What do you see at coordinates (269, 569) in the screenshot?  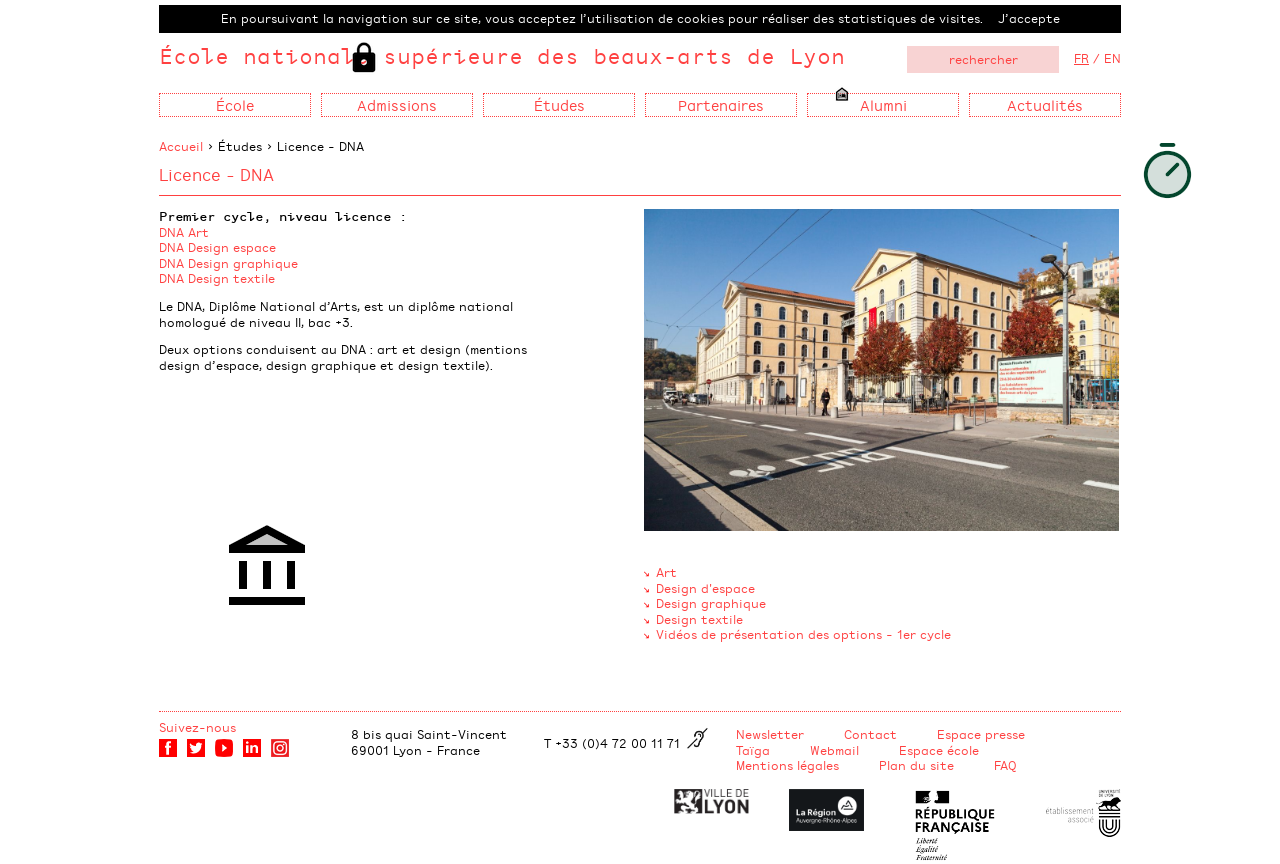 I see `access banking or financial services` at bounding box center [269, 569].